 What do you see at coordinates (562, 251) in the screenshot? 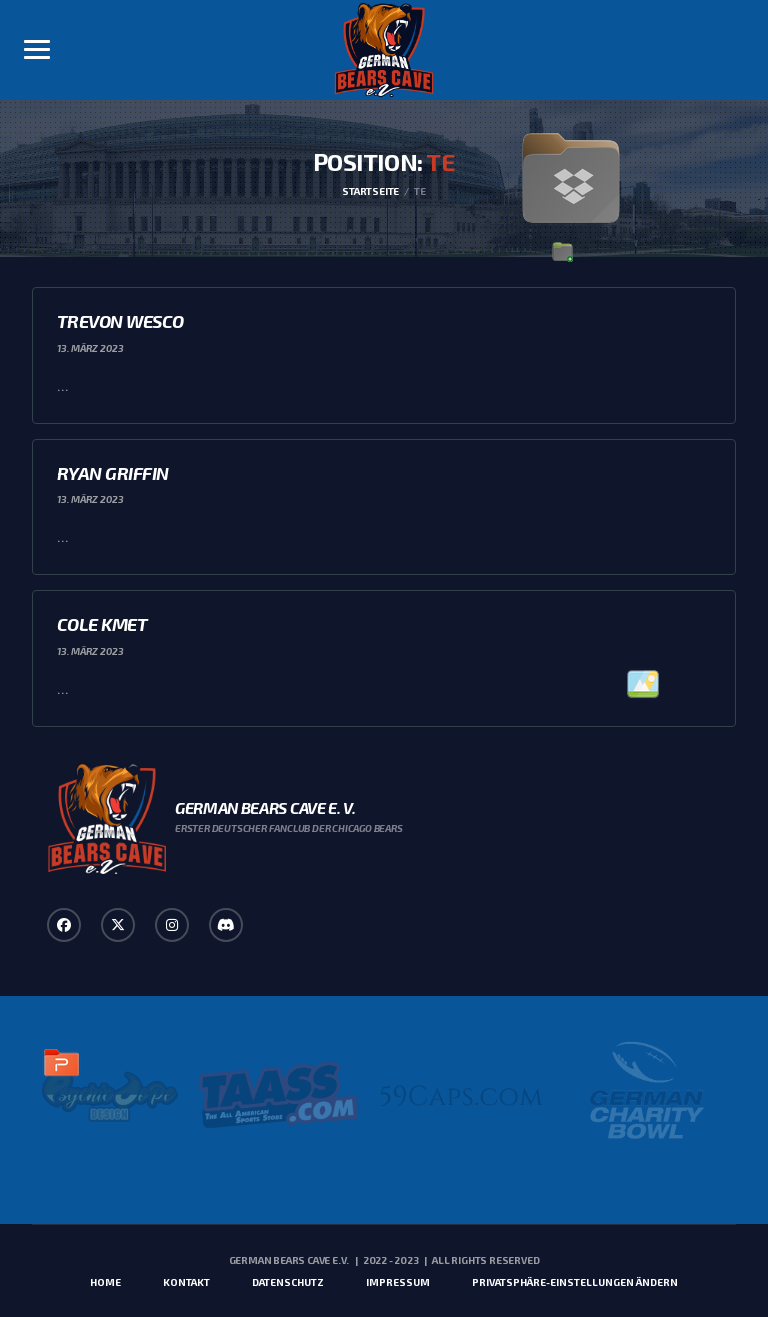
I see `create a new folder` at bounding box center [562, 251].